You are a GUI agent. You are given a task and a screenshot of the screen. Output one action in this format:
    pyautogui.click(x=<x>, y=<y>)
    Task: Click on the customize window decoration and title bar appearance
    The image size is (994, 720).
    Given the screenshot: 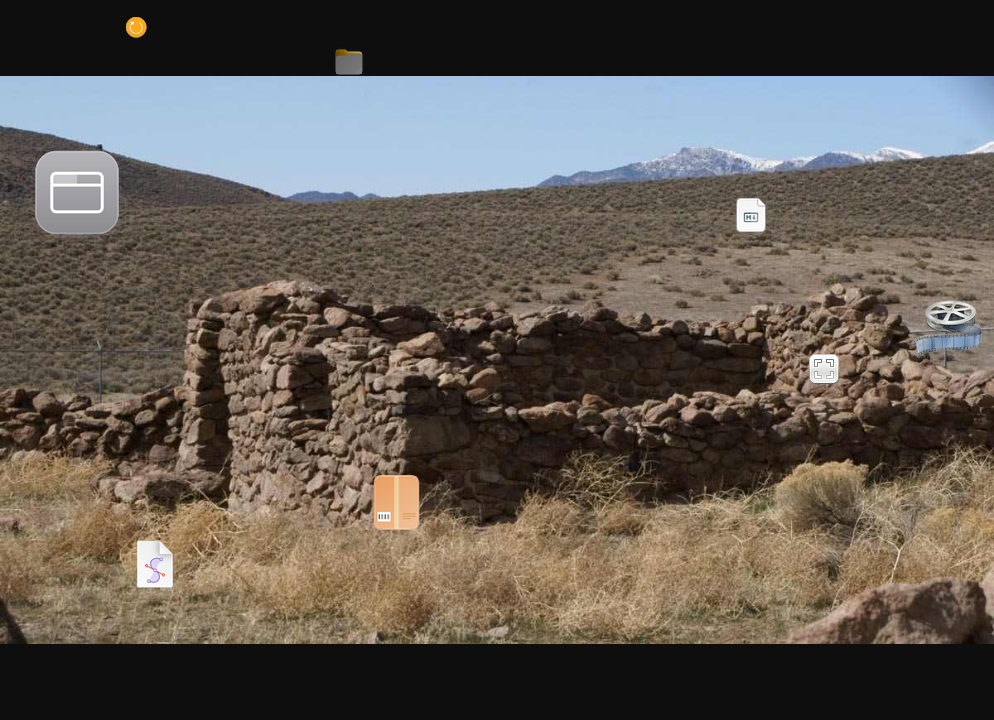 What is the action you would take?
    pyautogui.click(x=77, y=194)
    